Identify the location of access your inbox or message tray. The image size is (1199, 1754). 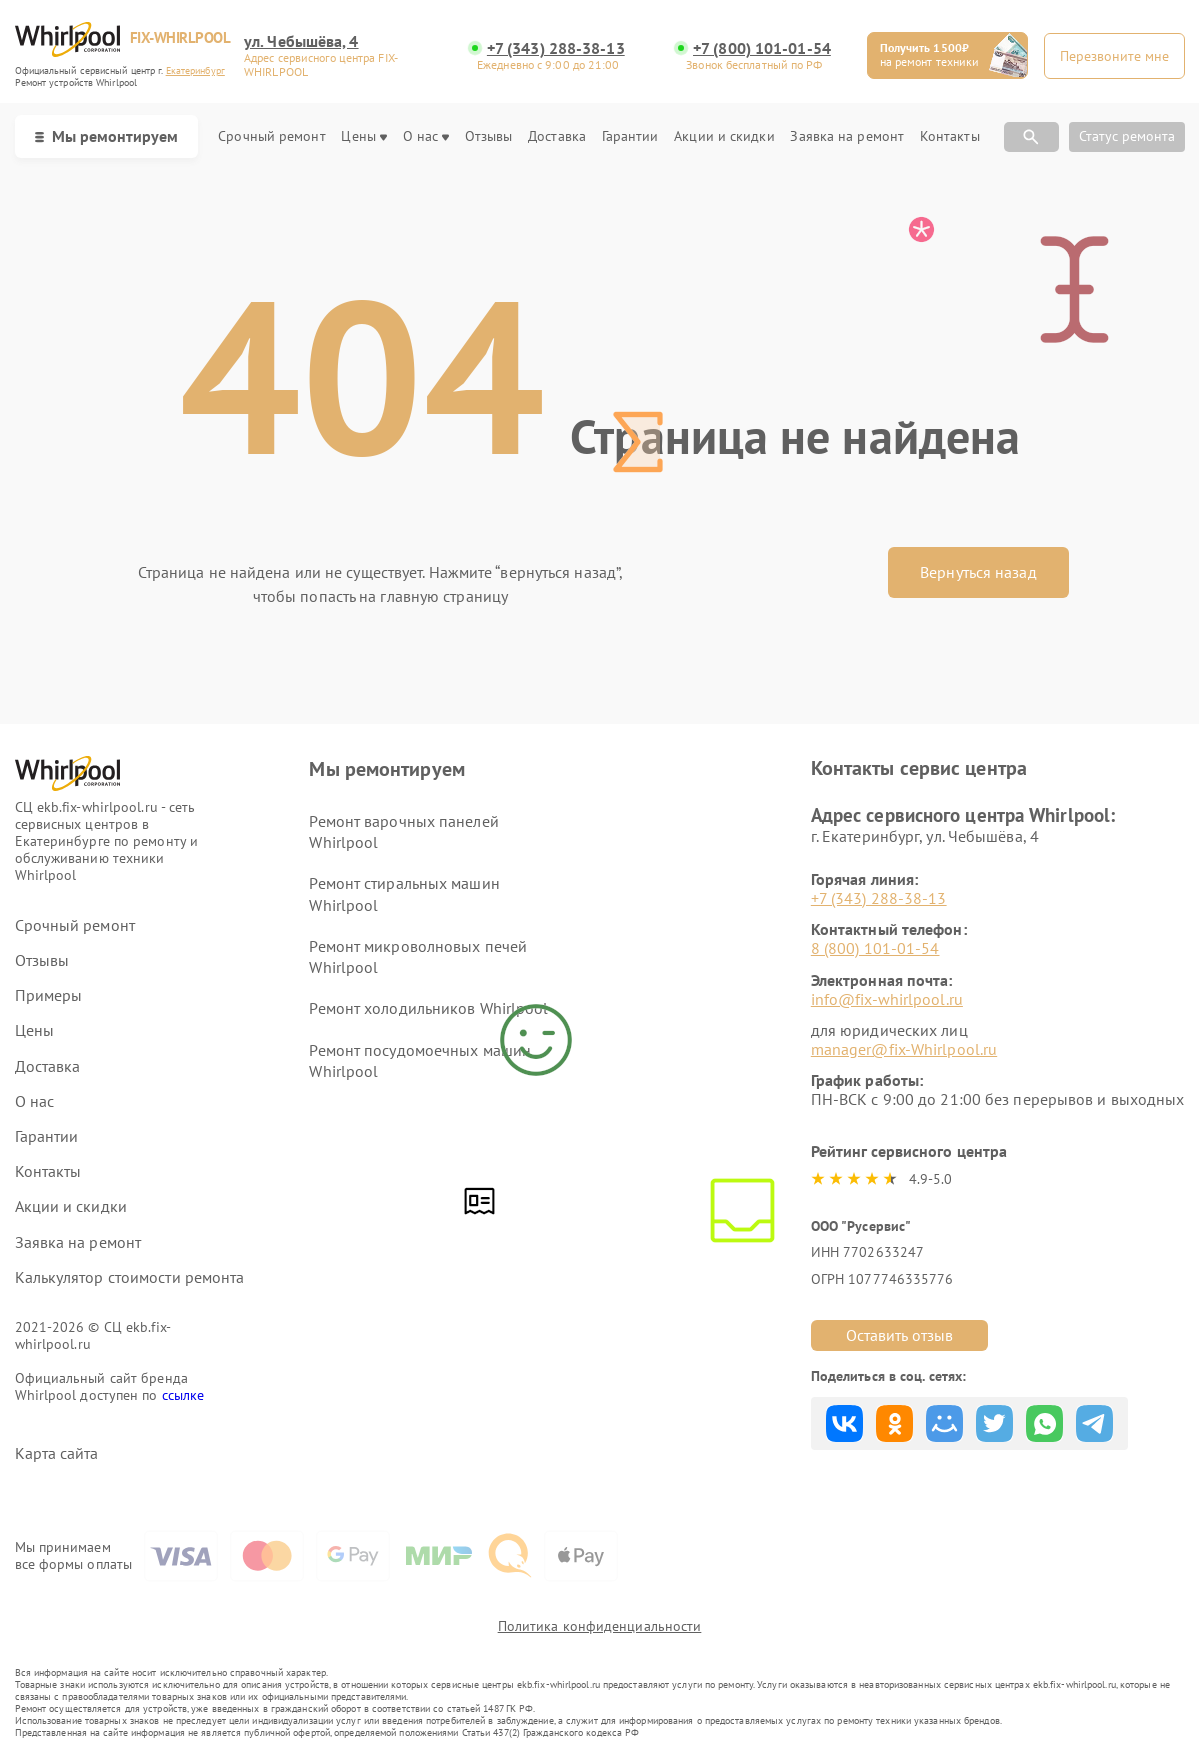
(742, 1210).